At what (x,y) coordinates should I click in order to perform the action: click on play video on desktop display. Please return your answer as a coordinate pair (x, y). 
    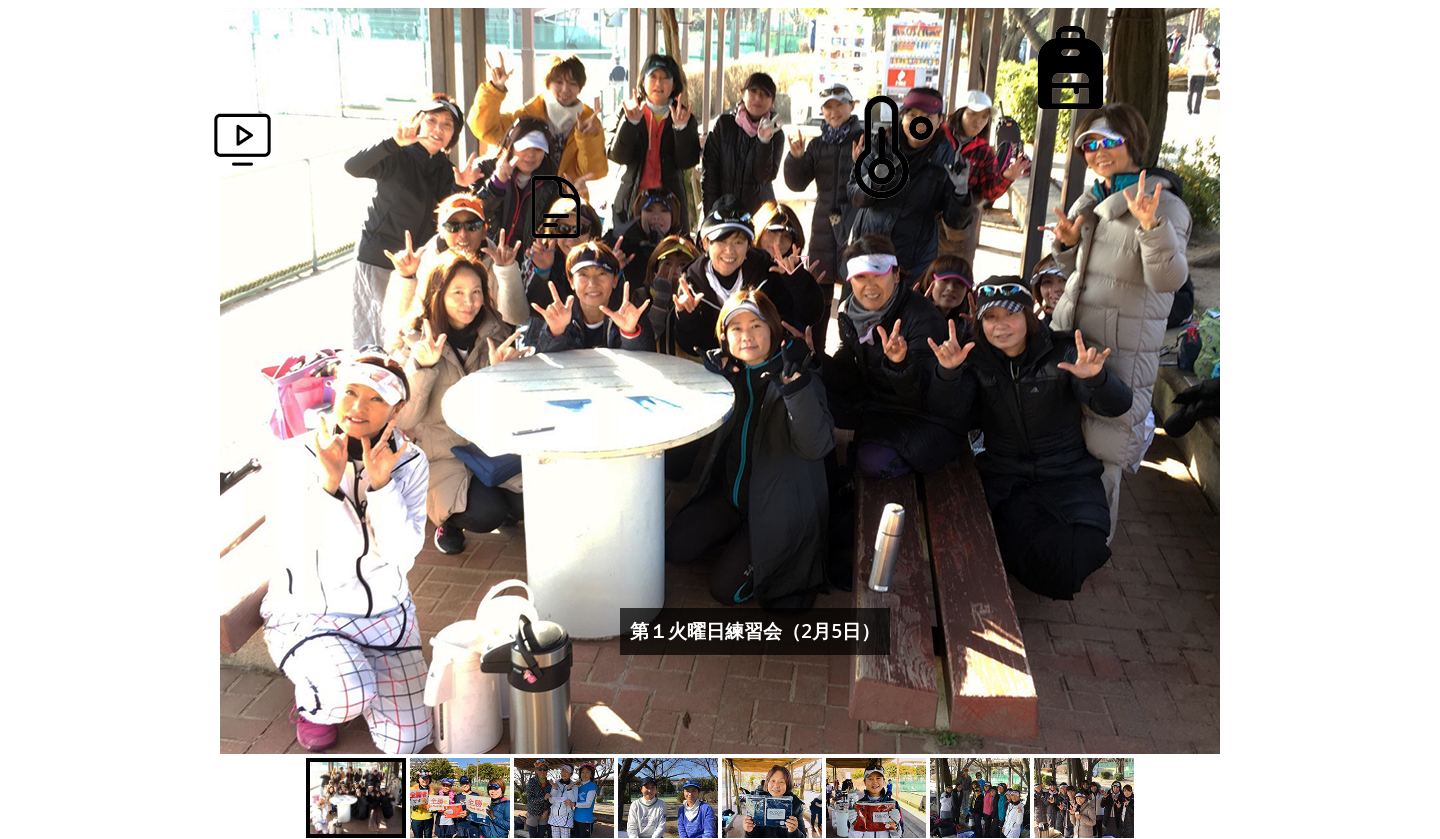
    Looking at the image, I should click on (242, 137).